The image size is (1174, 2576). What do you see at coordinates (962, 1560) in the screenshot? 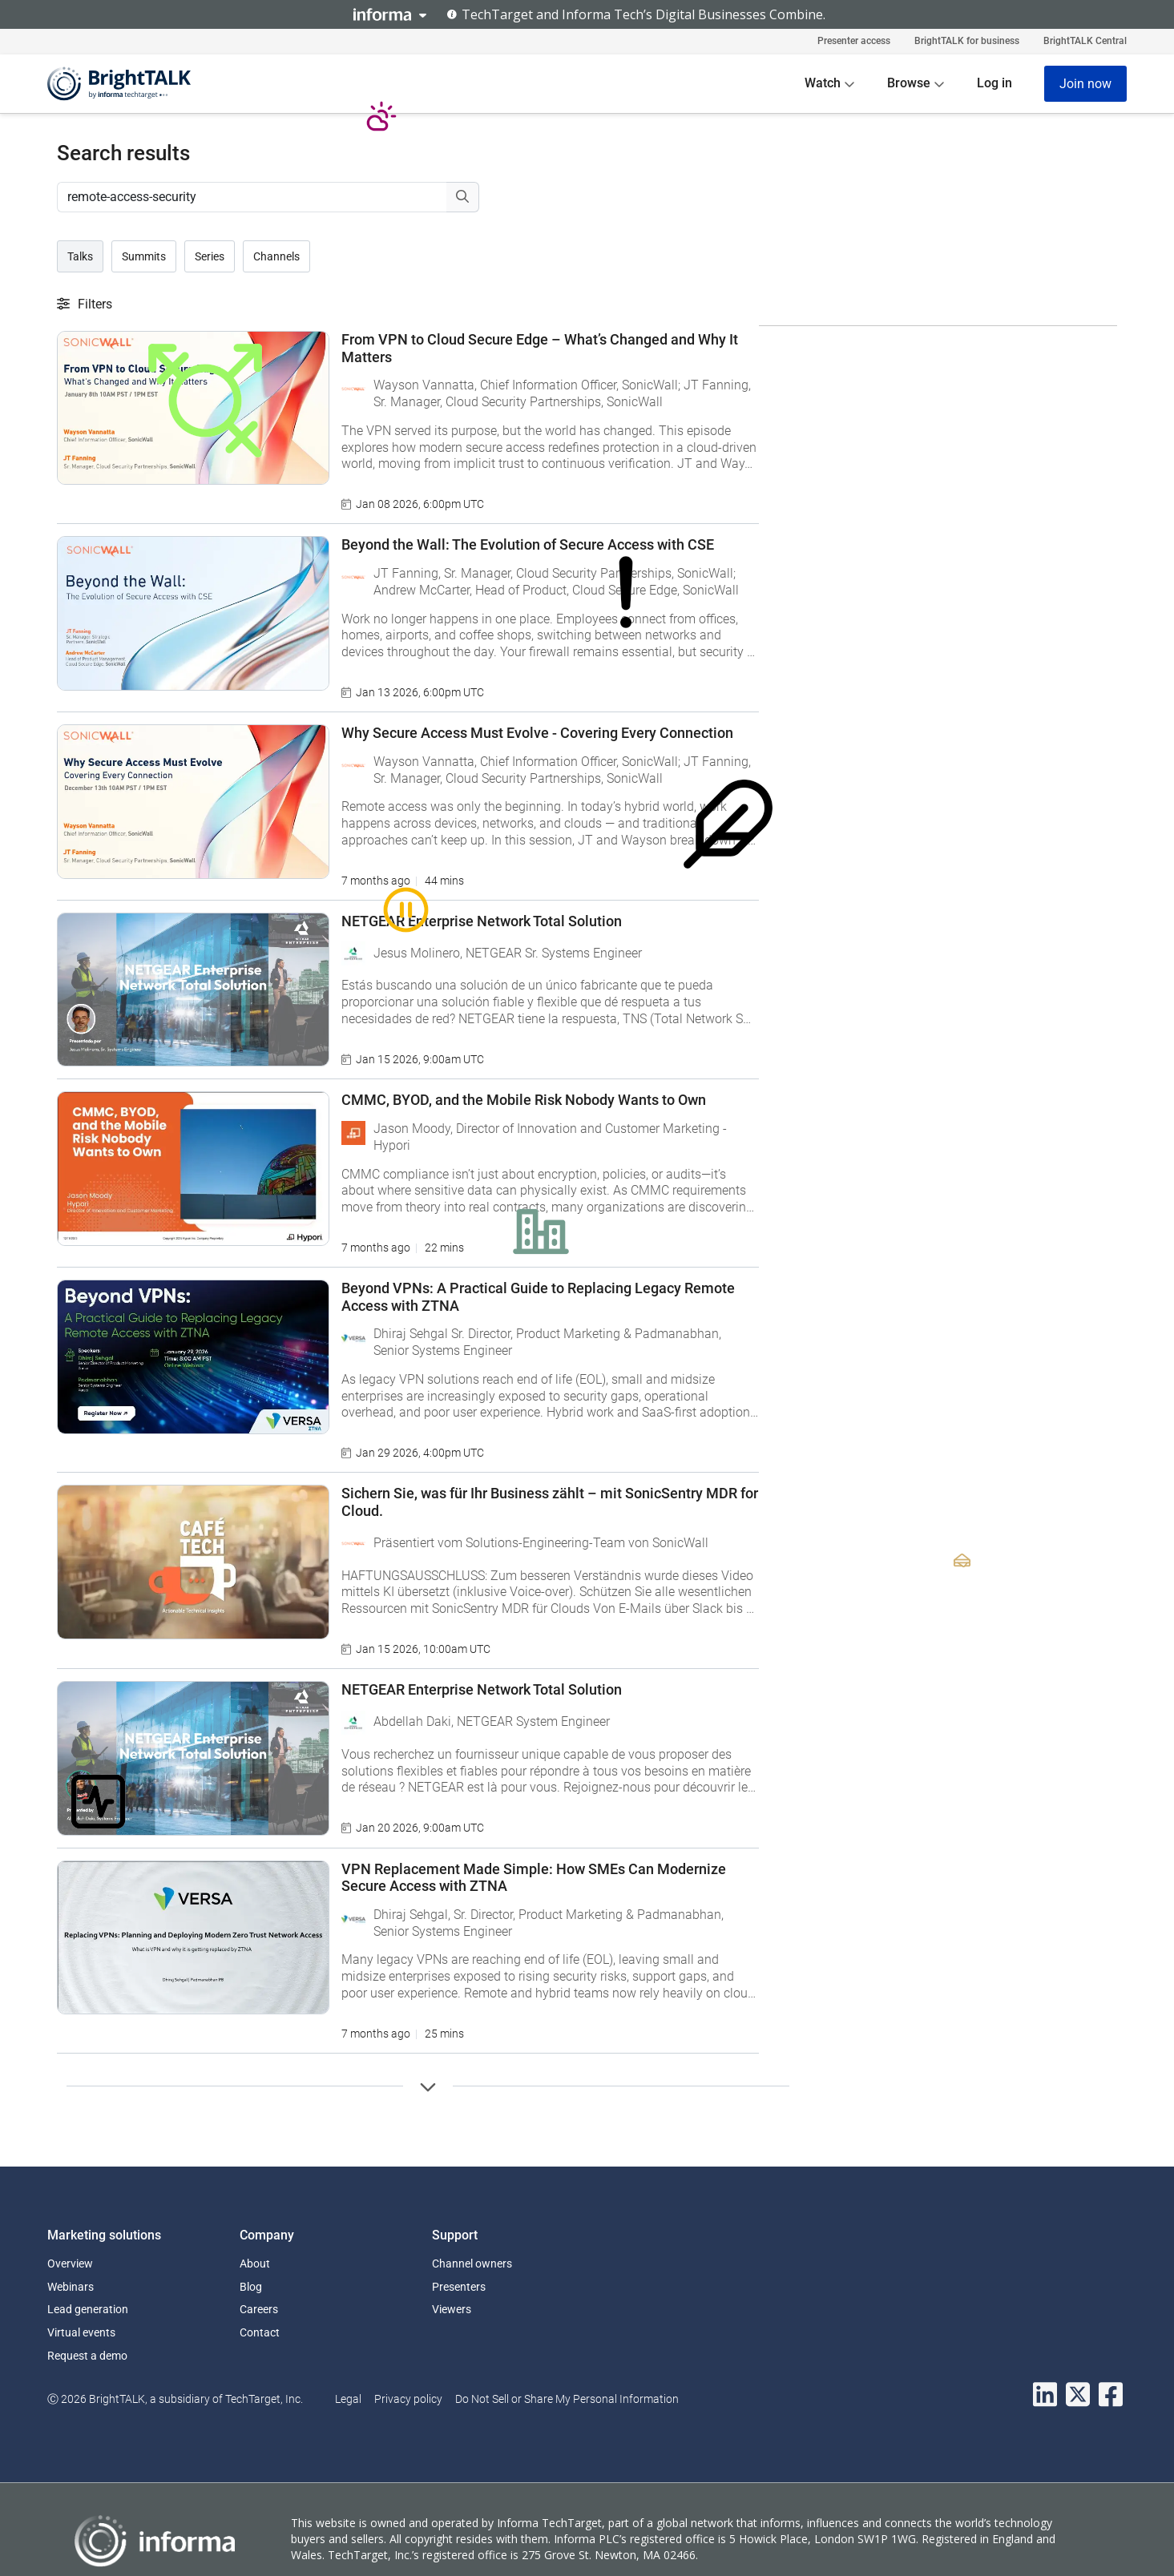
I see `access food or restaurant options` at bounding box center [962, 1560].